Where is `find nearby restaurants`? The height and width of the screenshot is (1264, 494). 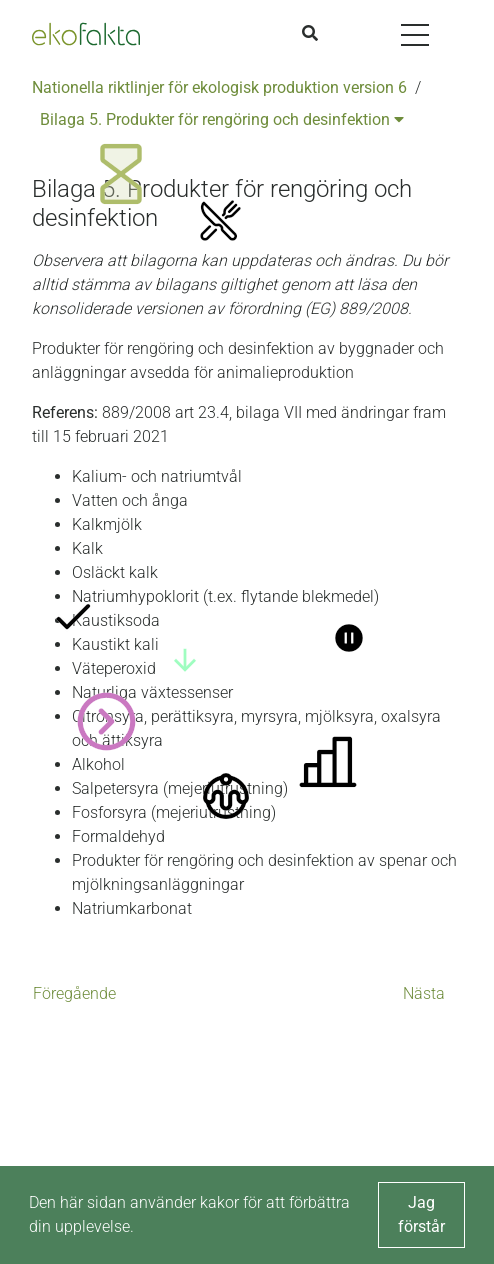
find nearby restaurants is located at coordinates (220, 220).